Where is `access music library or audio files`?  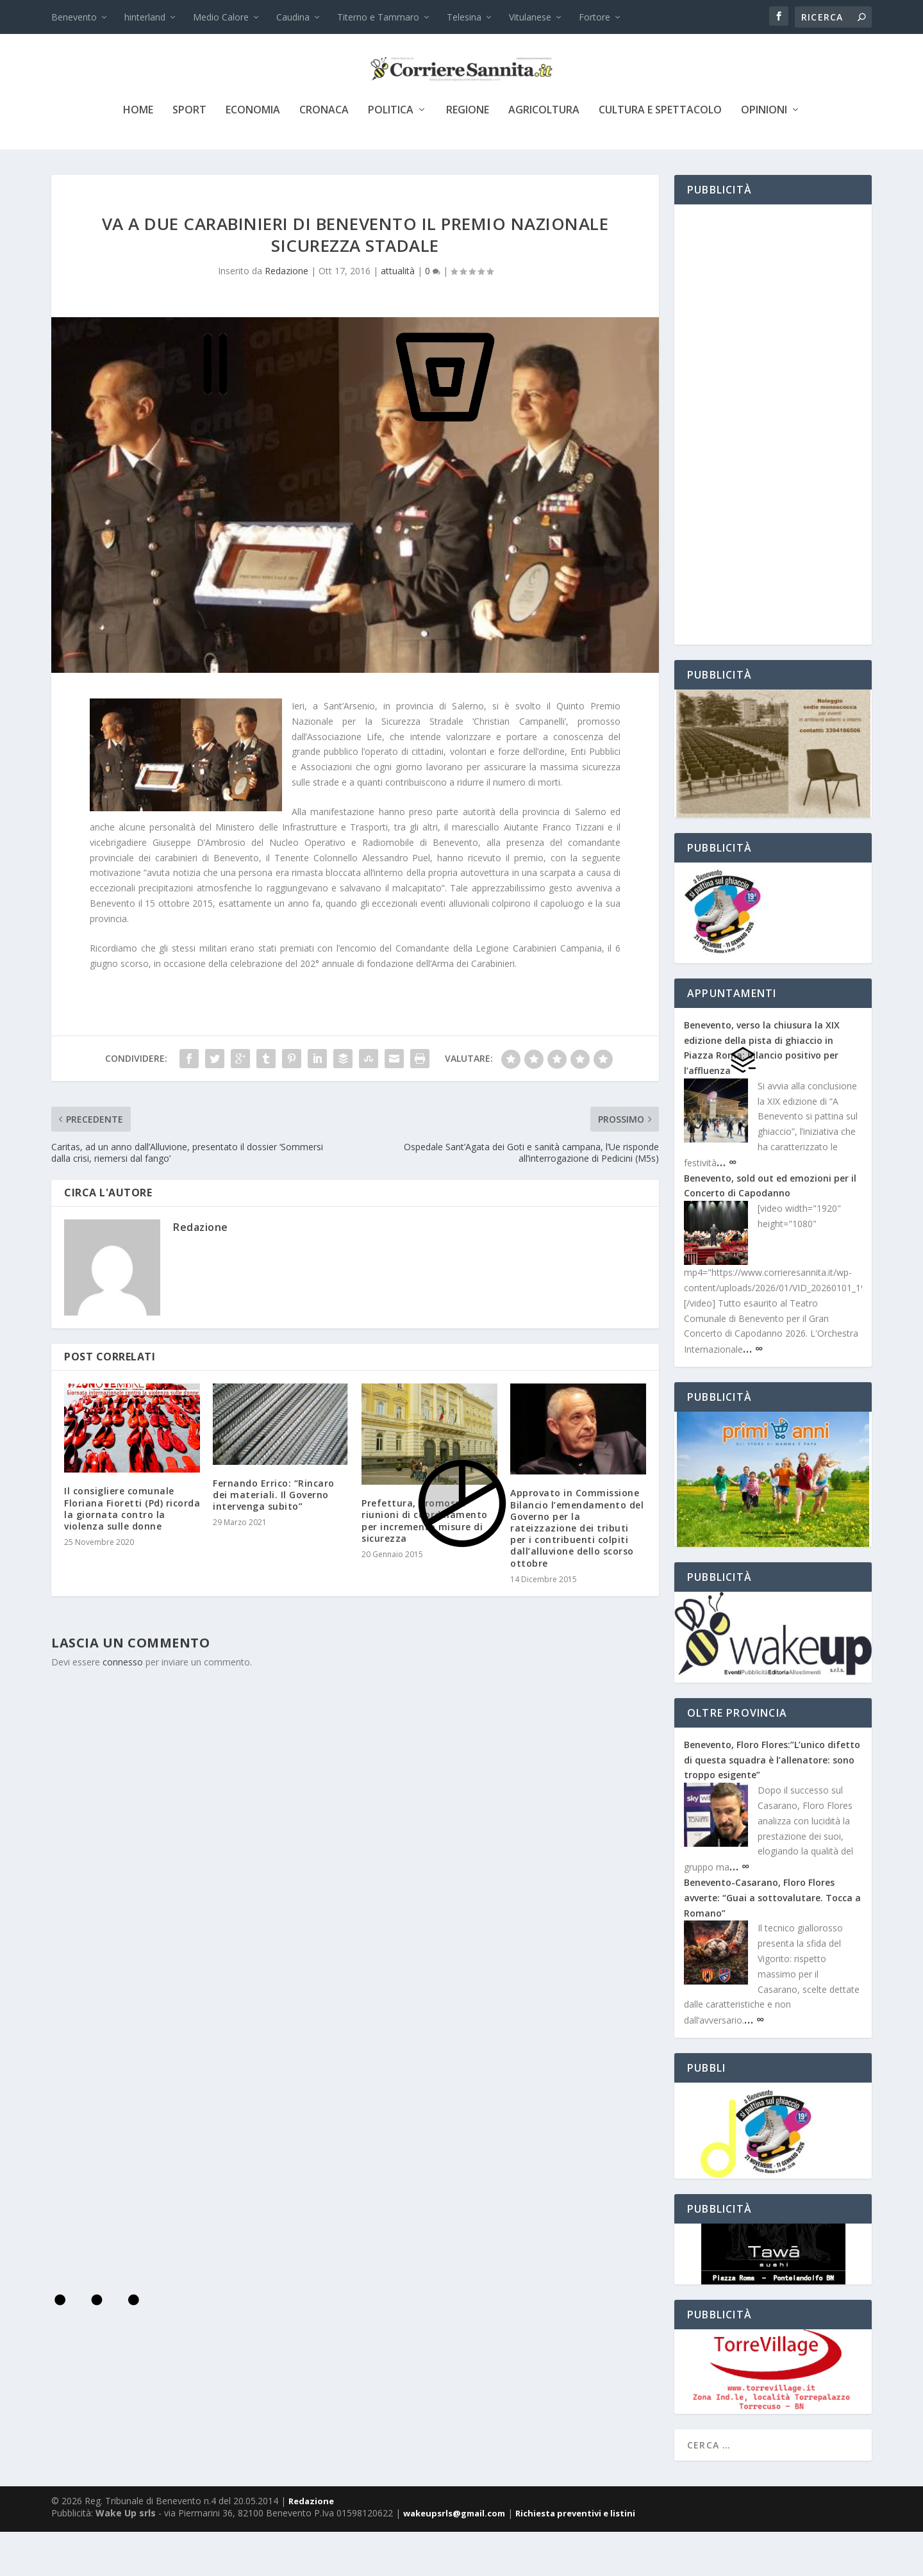
access music library or audio files is located at coordinates (718, 2138).